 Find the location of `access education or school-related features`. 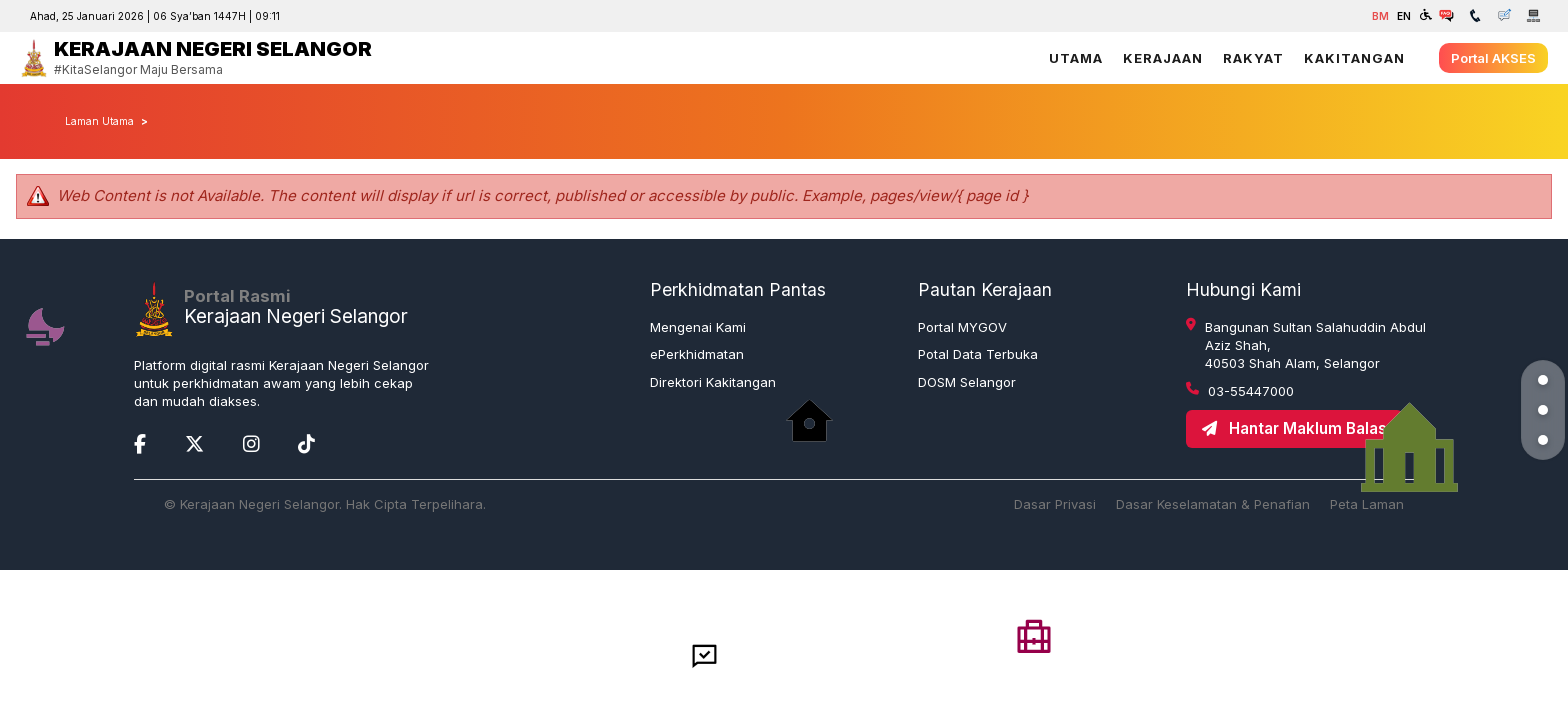

access education or school-related features is located at coordinates (1409, 452).